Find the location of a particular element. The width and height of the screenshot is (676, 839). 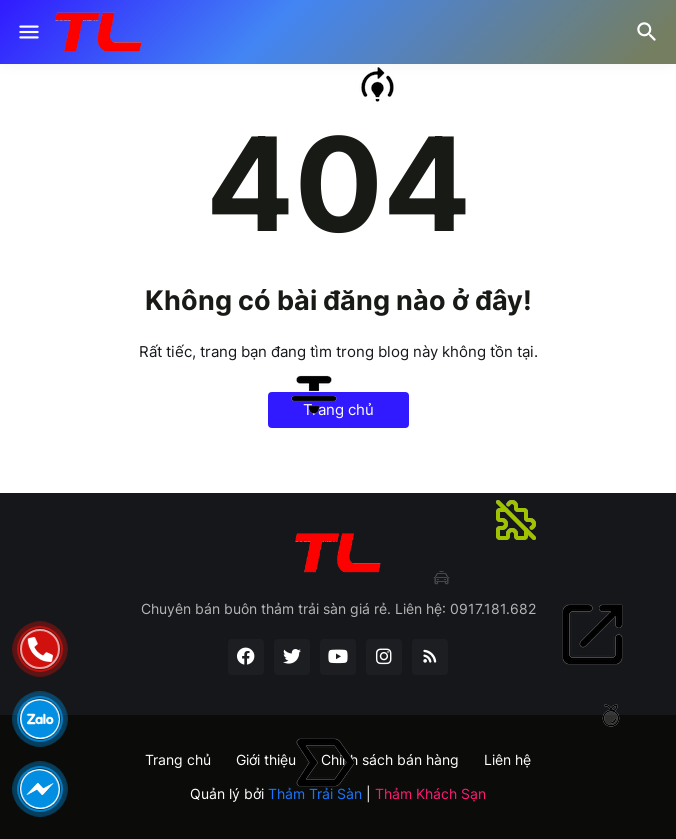

contact or request emergency services is located at coordinates (441, 578).